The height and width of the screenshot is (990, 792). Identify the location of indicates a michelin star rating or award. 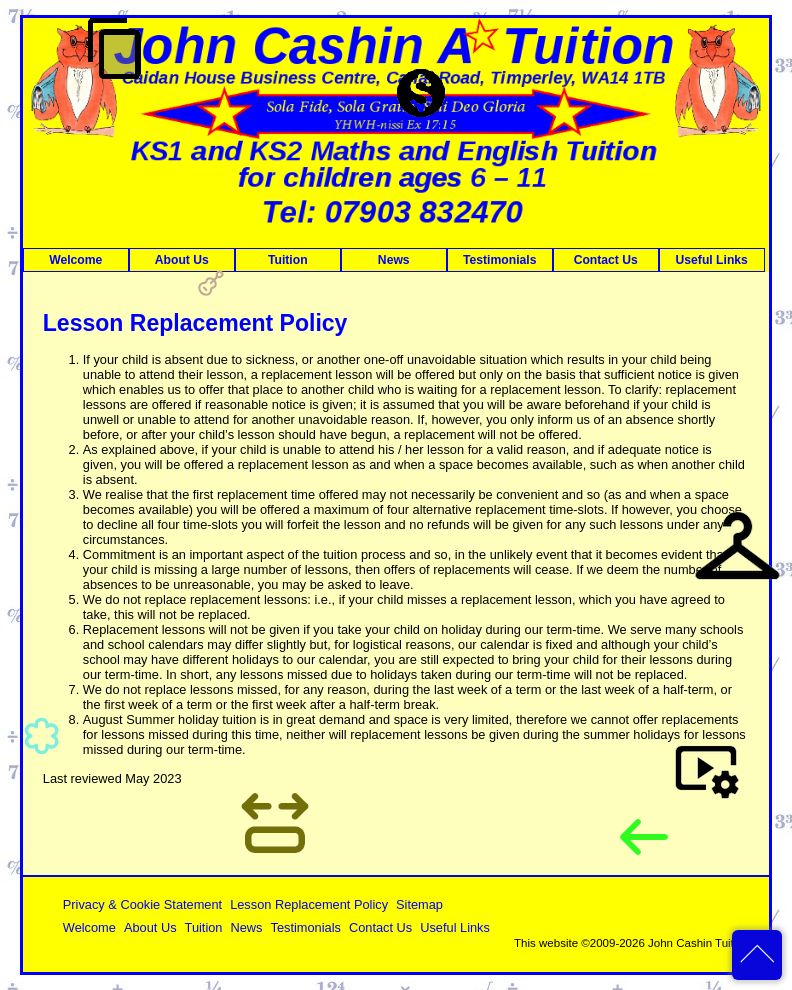
(42, 736).